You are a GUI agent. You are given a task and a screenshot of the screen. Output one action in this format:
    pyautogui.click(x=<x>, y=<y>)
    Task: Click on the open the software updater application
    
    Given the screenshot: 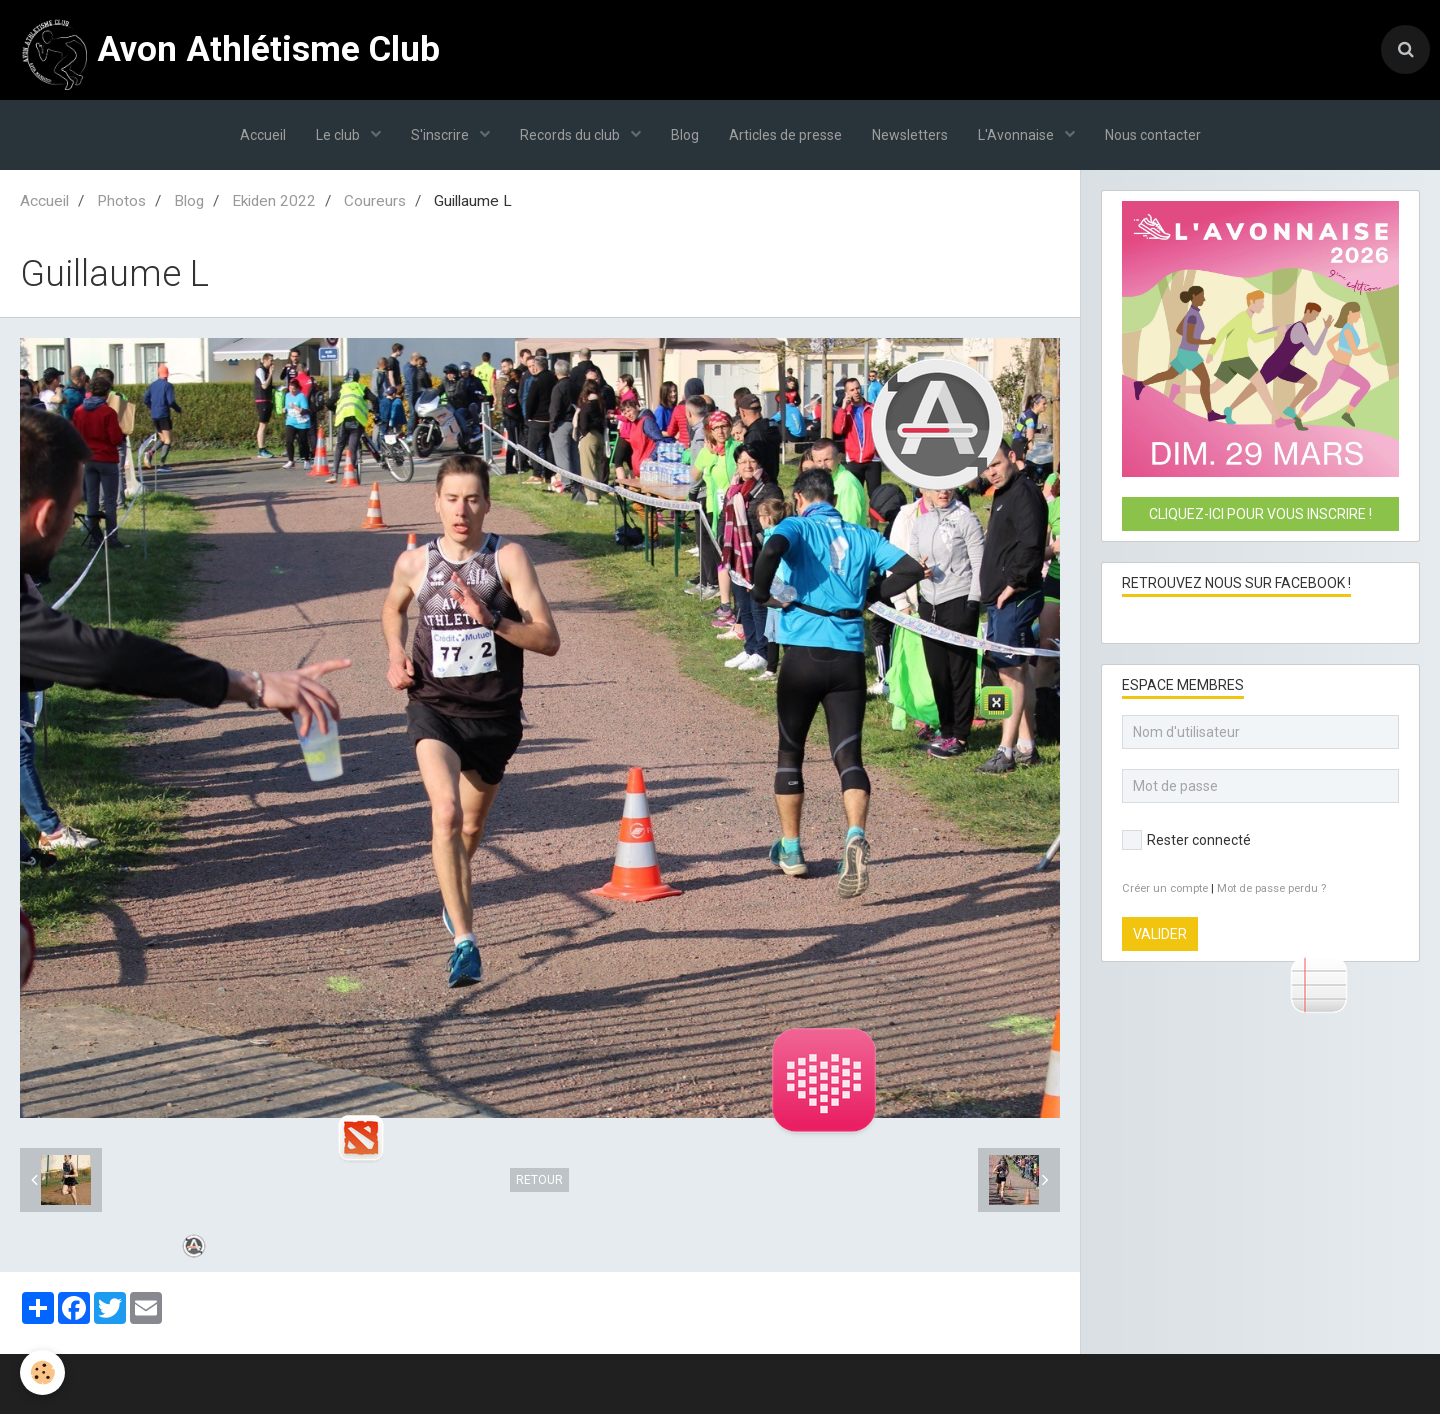 What is the action you would take?
    pyautogui.click(x=194, y=1246)
    